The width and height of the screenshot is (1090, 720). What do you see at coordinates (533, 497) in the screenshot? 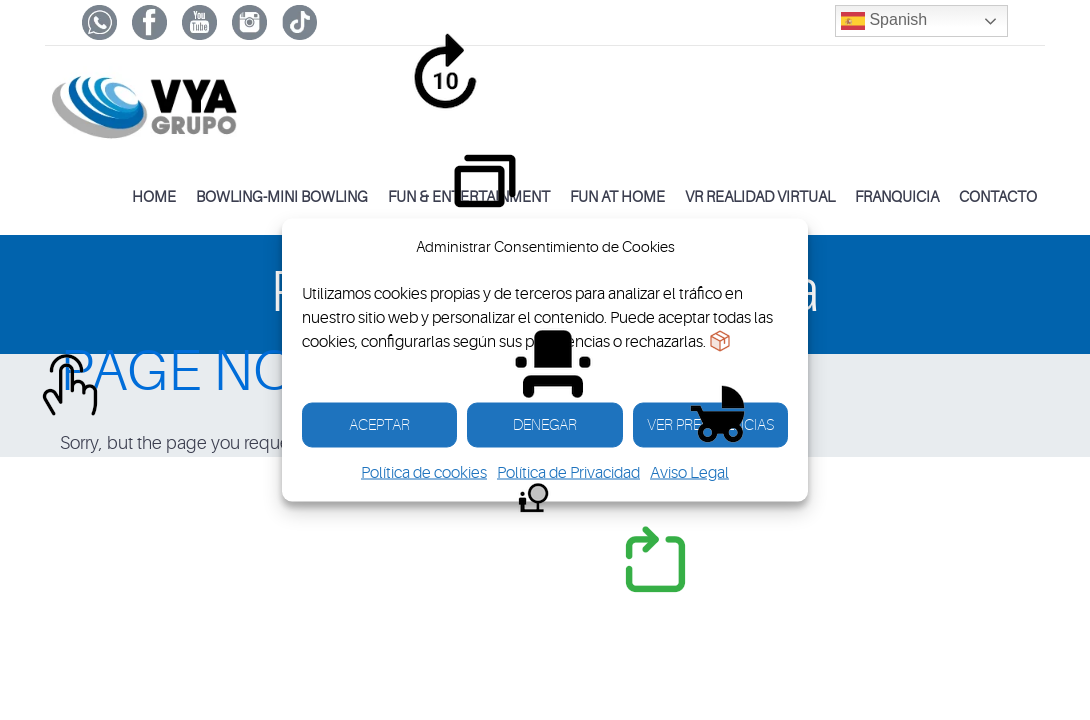
I see `explore nature or outdoor activities` at bounding box center [533, 497].